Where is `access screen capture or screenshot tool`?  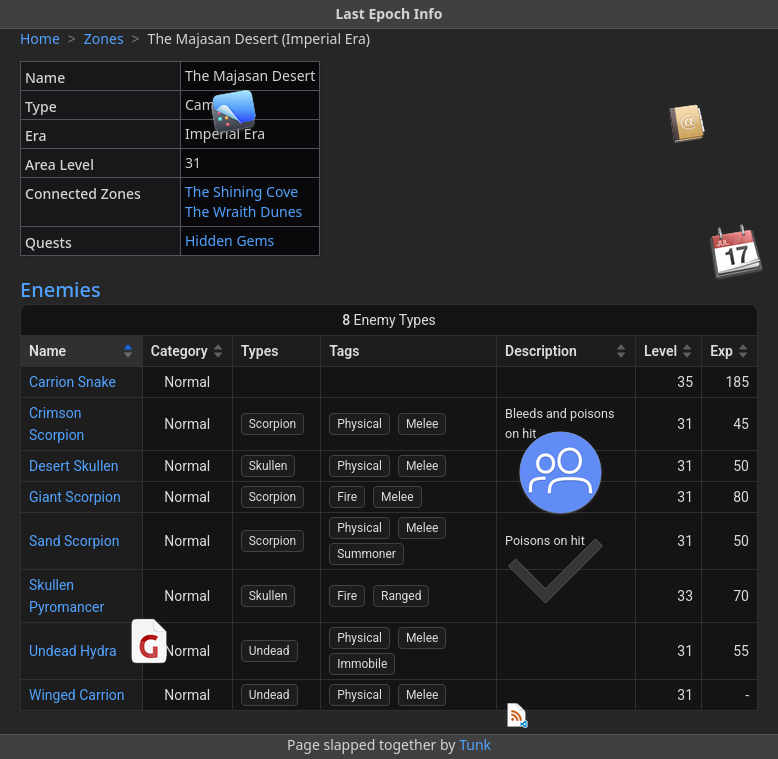 access screen capture or screenshot tool is located at coordinates (233, 112).